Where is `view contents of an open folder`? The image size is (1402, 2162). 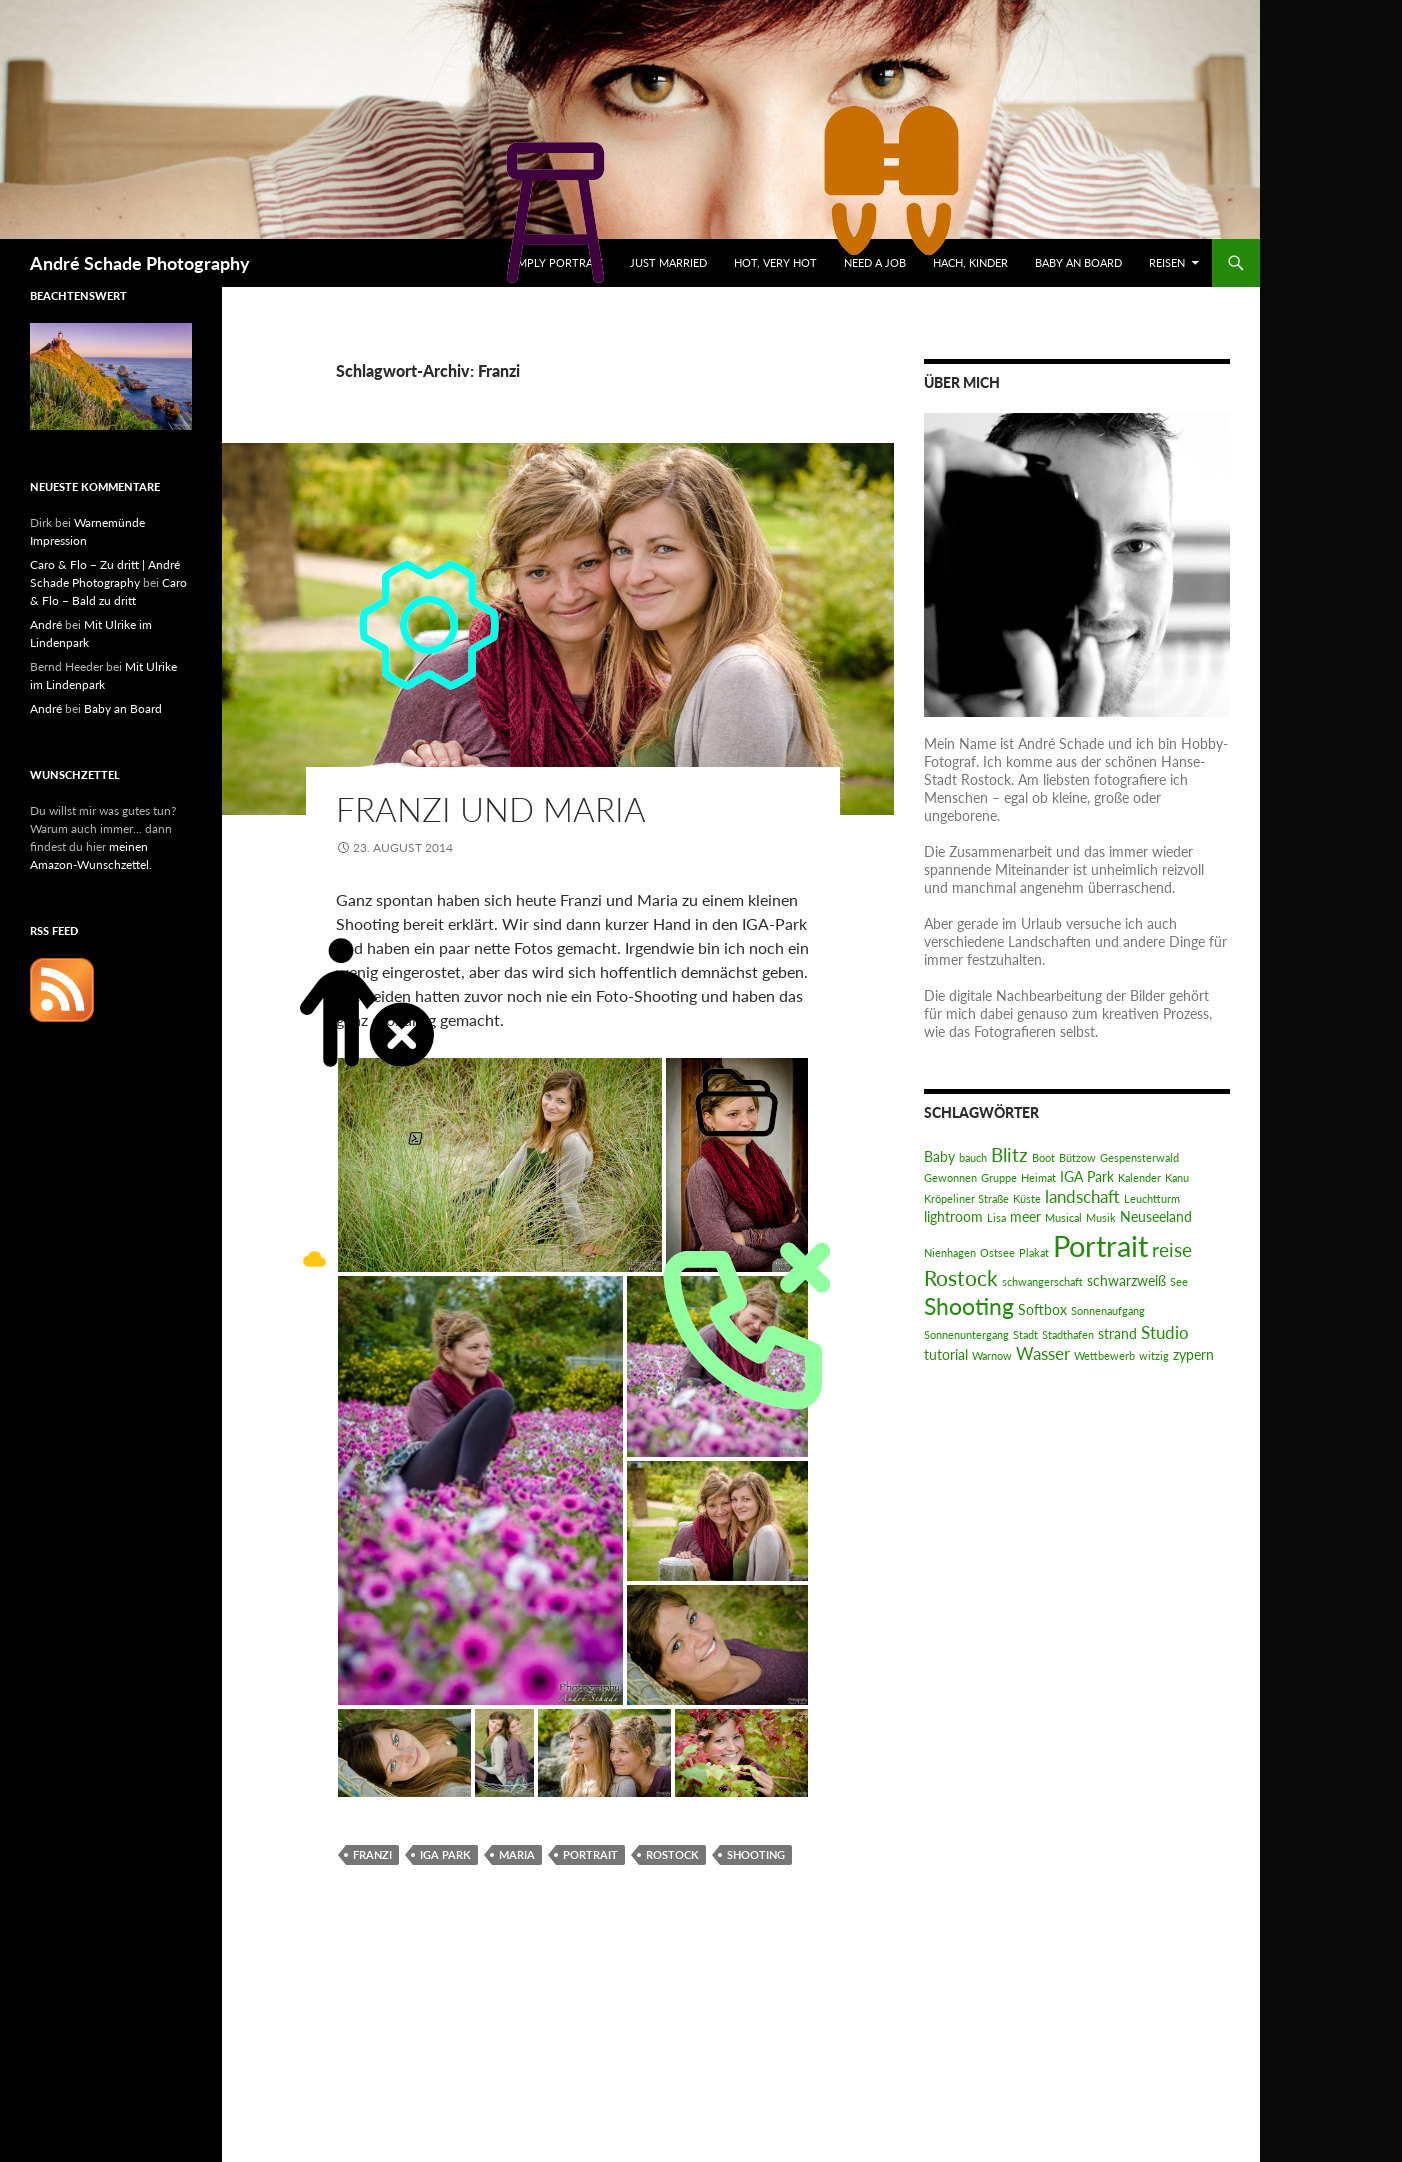 view contents of an open folder is located at coordinates (736, 1102).